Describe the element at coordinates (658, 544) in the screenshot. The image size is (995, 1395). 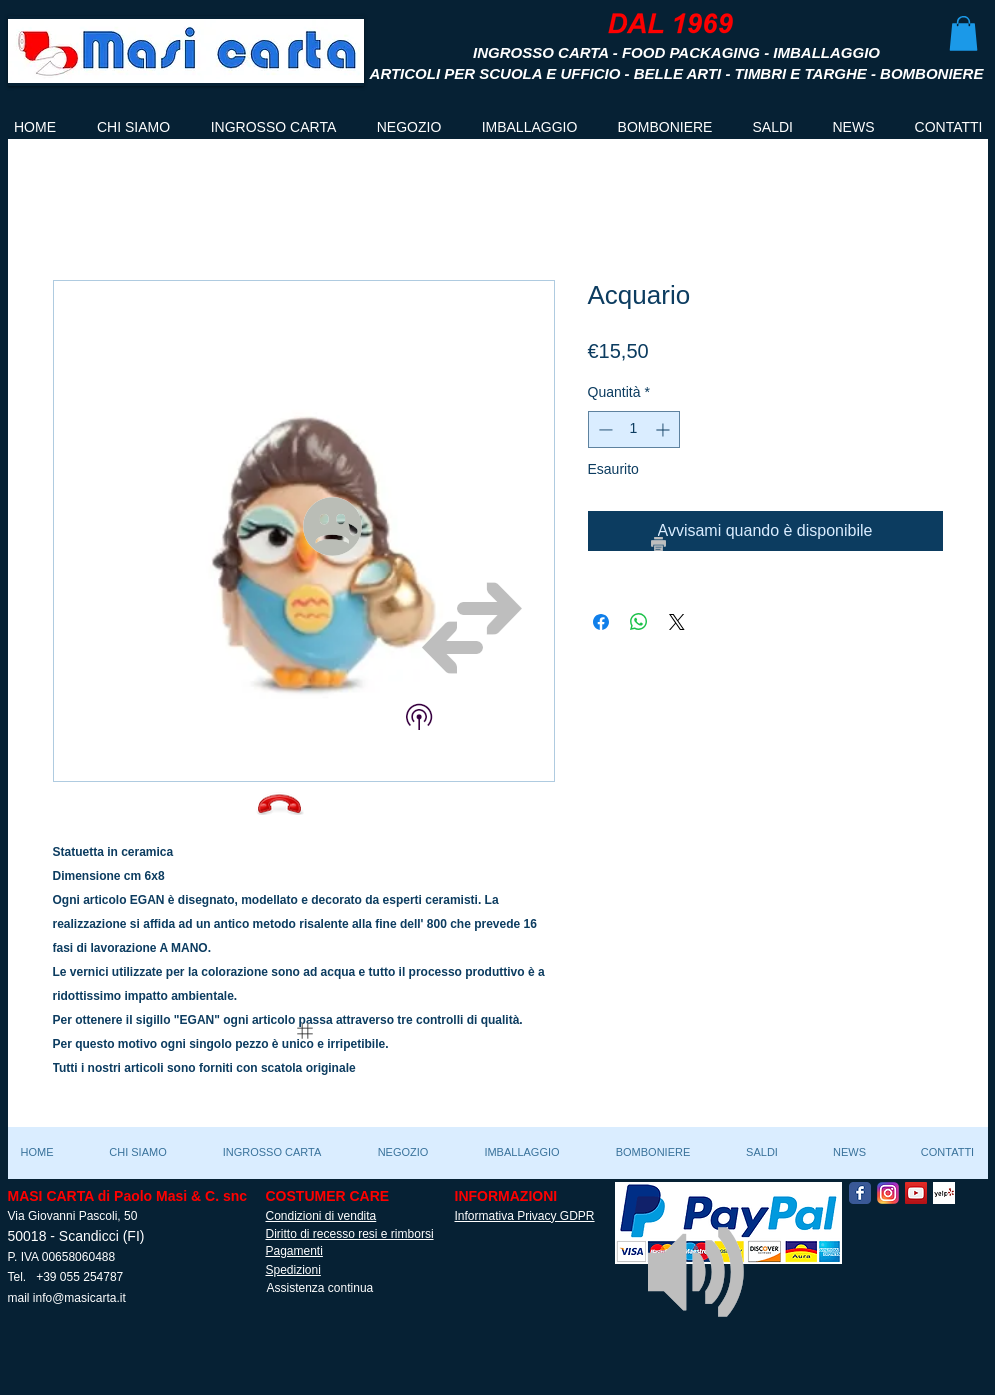
I see `print the current document` at that location.